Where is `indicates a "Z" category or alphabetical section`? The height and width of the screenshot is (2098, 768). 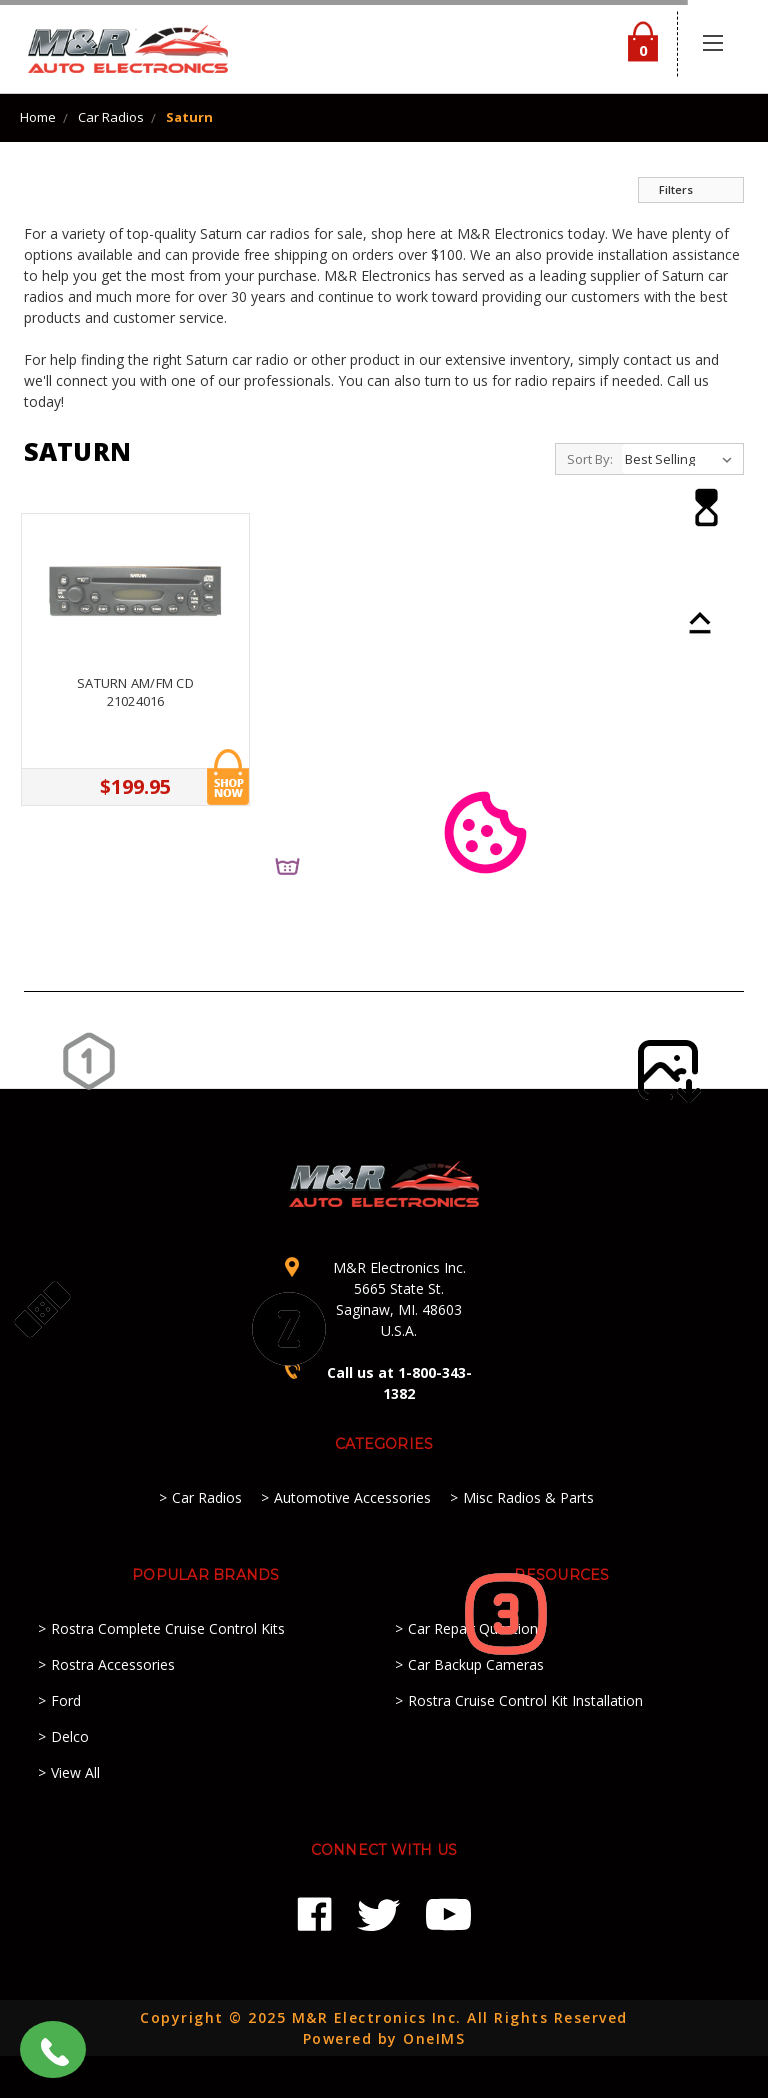 indicates a "Z" category or alphabetical section is located at coordinates (289, 1329).